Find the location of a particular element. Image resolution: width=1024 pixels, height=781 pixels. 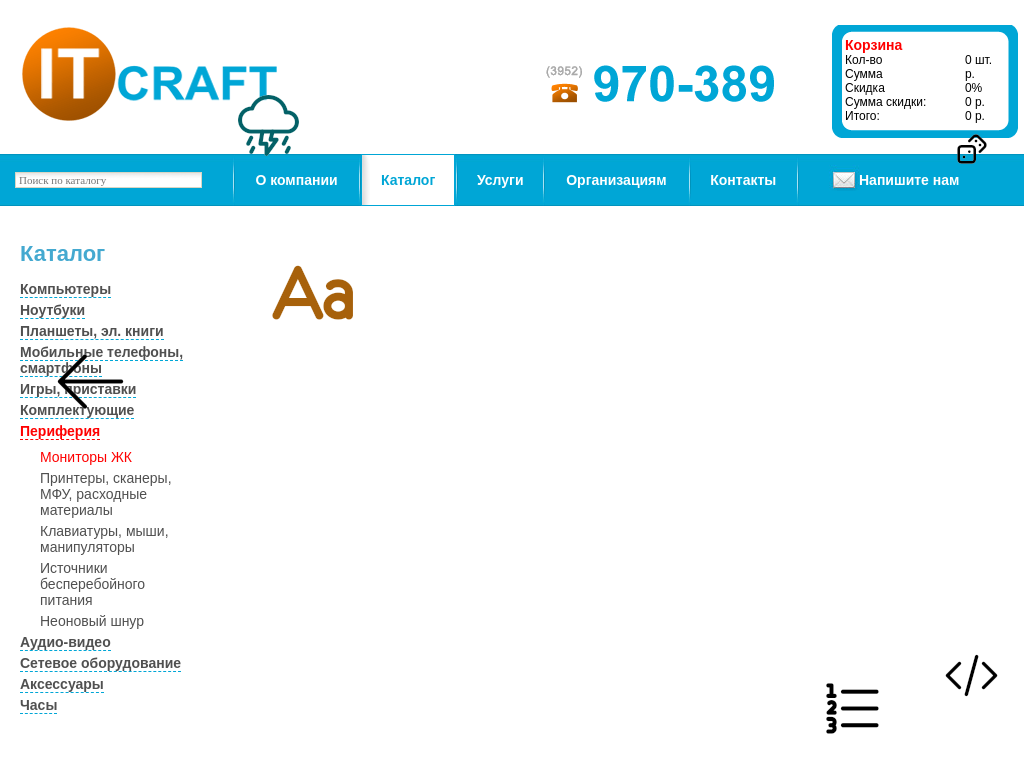

go back to the previous screen is located at coordinates (90, 381).